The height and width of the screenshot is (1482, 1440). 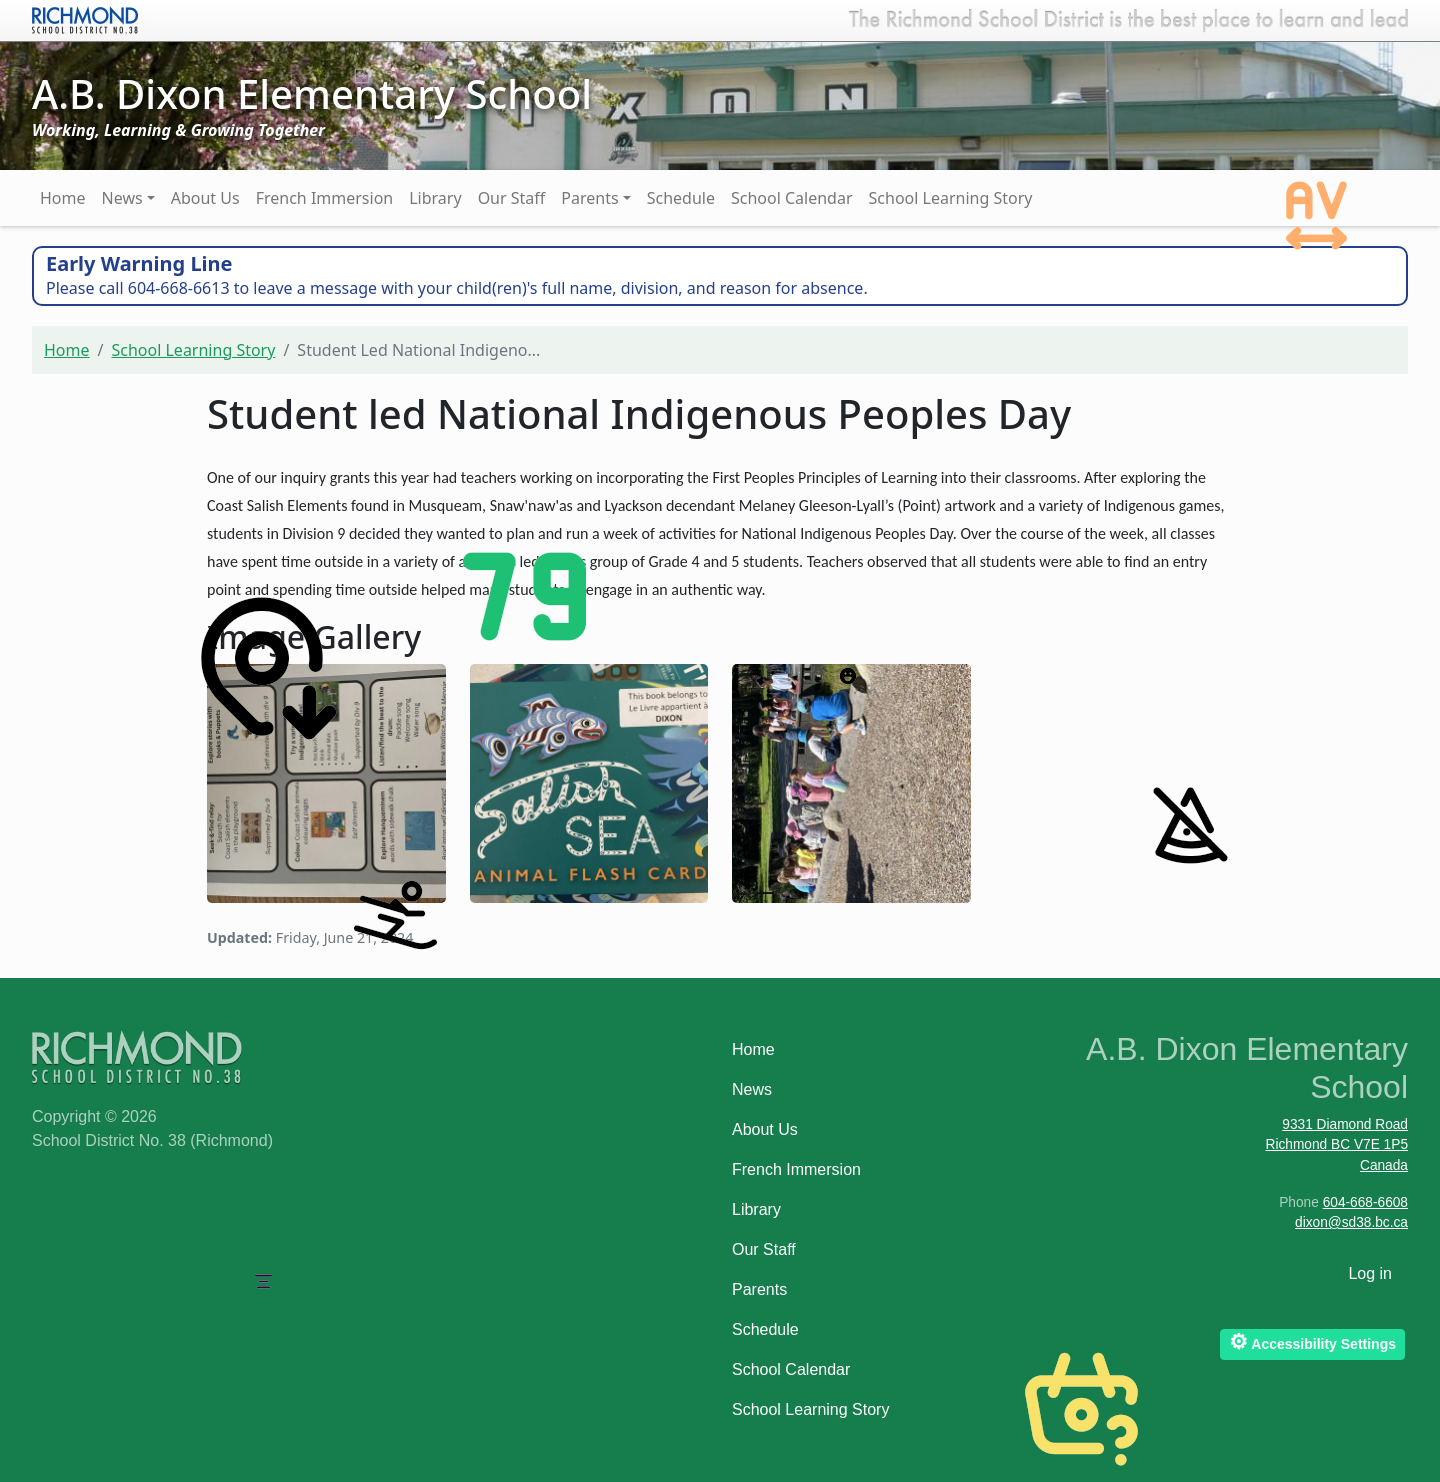 What do you see at coordinates (395, 916) in the screenshot?
I see `access skiing or winter sports activities` at bounding box center [395, 916].